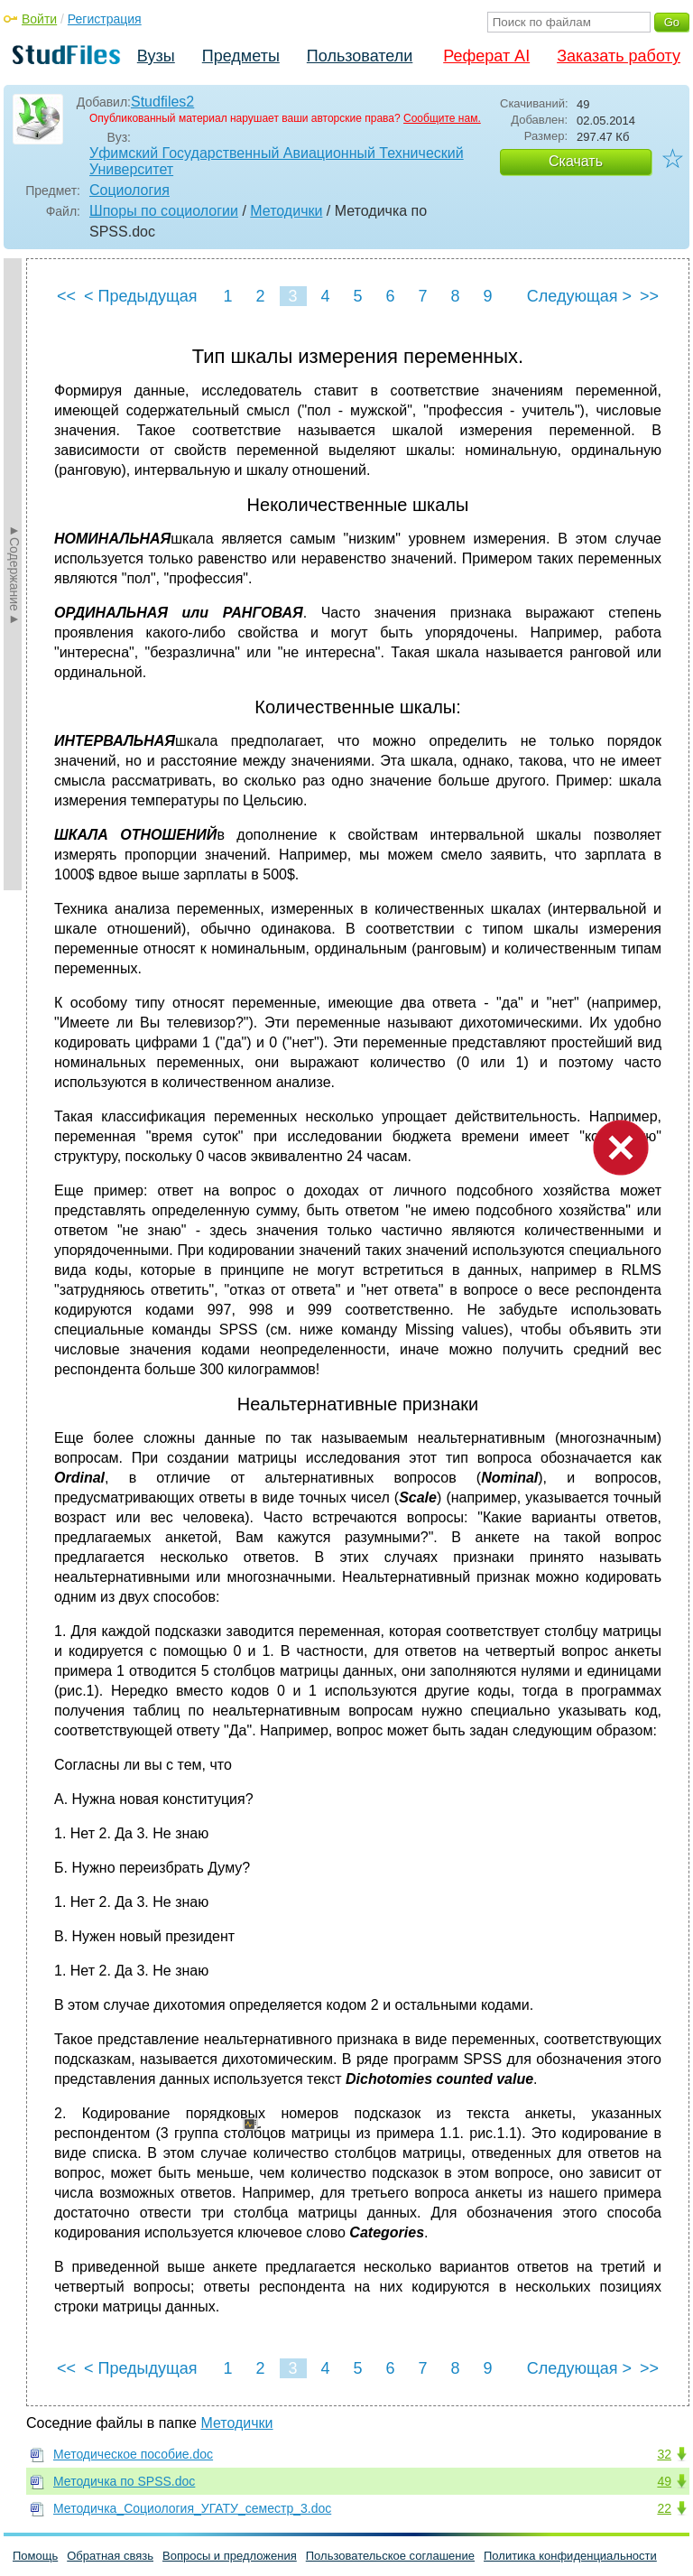  What do you see at coordinates (250, 2124) in the screenshot?
I see `open system monitor application` at bounding box center [250, 2124].